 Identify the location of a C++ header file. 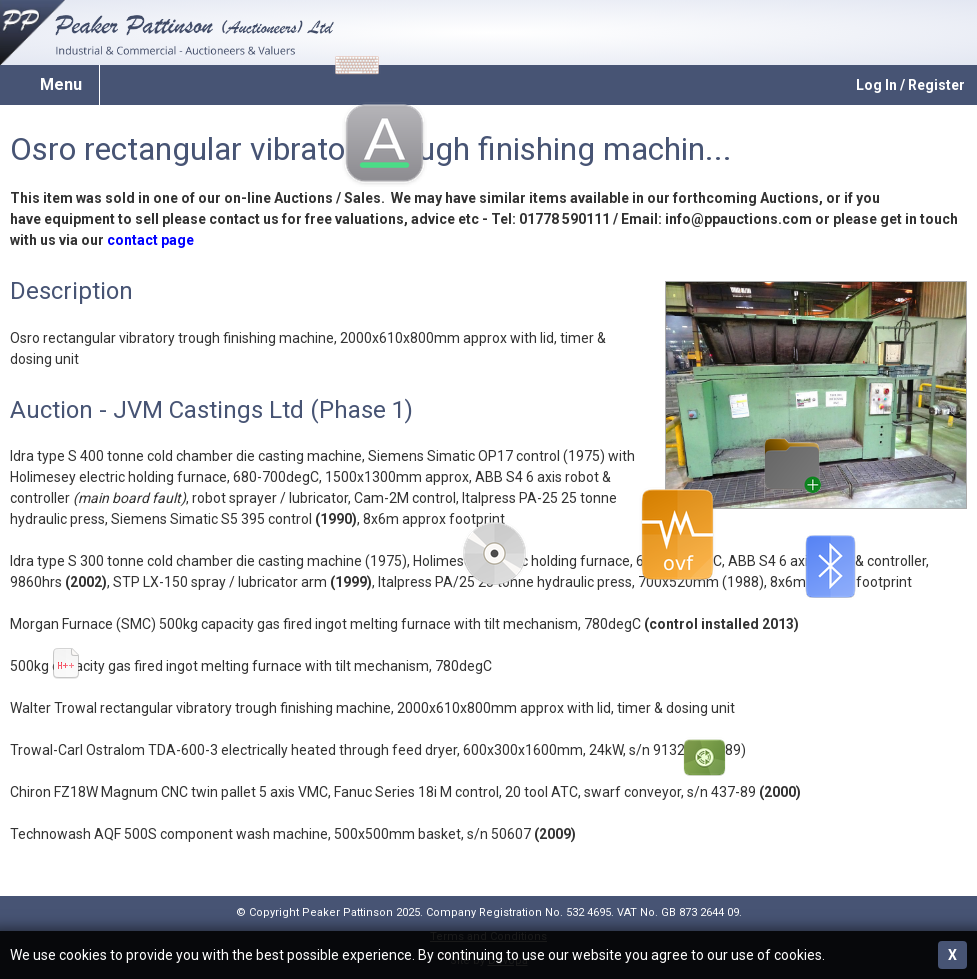
(66, 663).